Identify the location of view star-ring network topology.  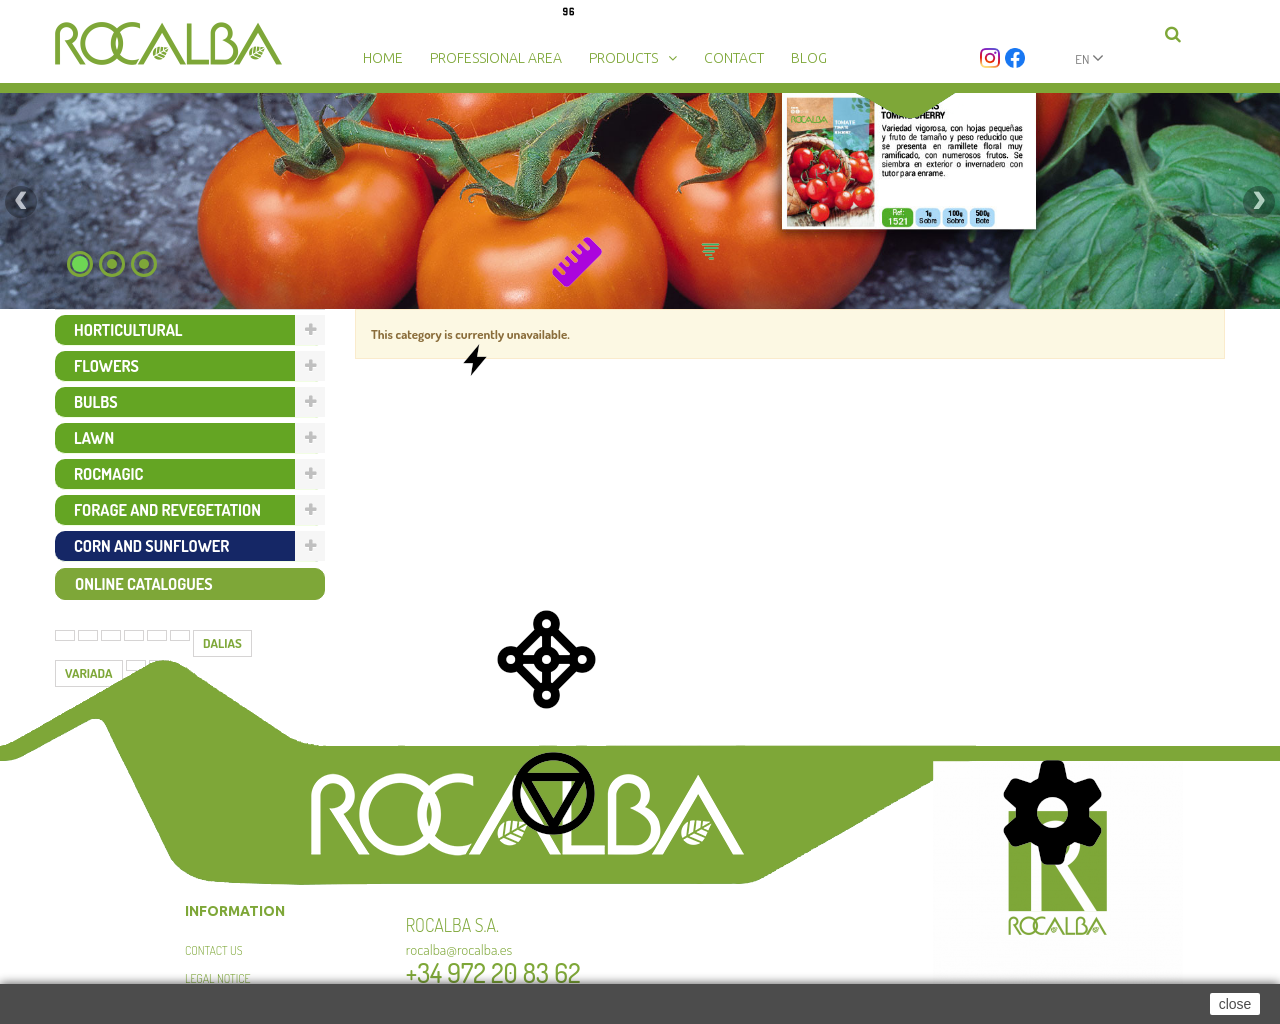
(546, 659).